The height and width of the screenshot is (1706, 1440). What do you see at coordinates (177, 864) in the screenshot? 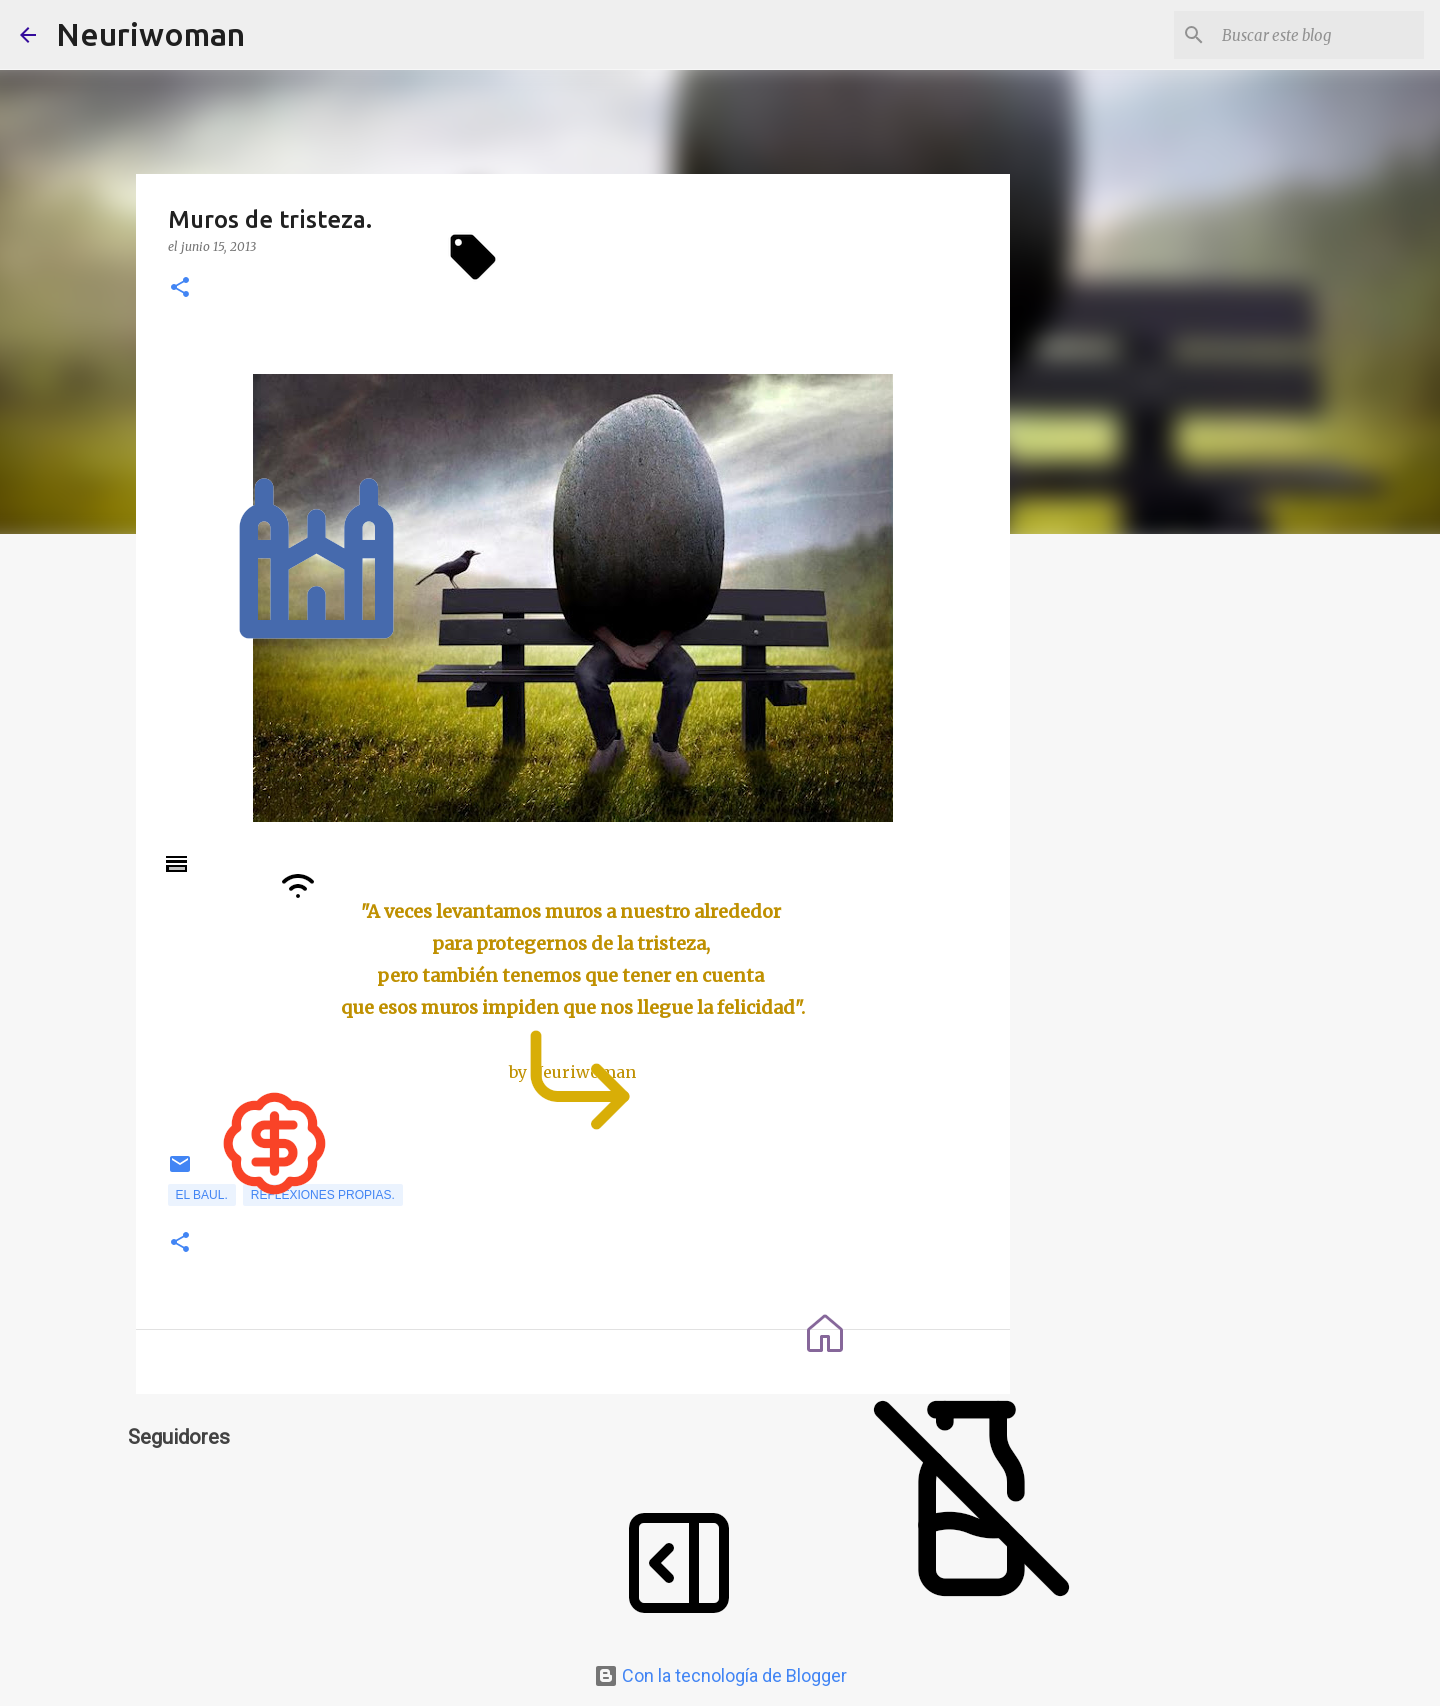
I see `split view horizontally` at bounding box center [177, 864].